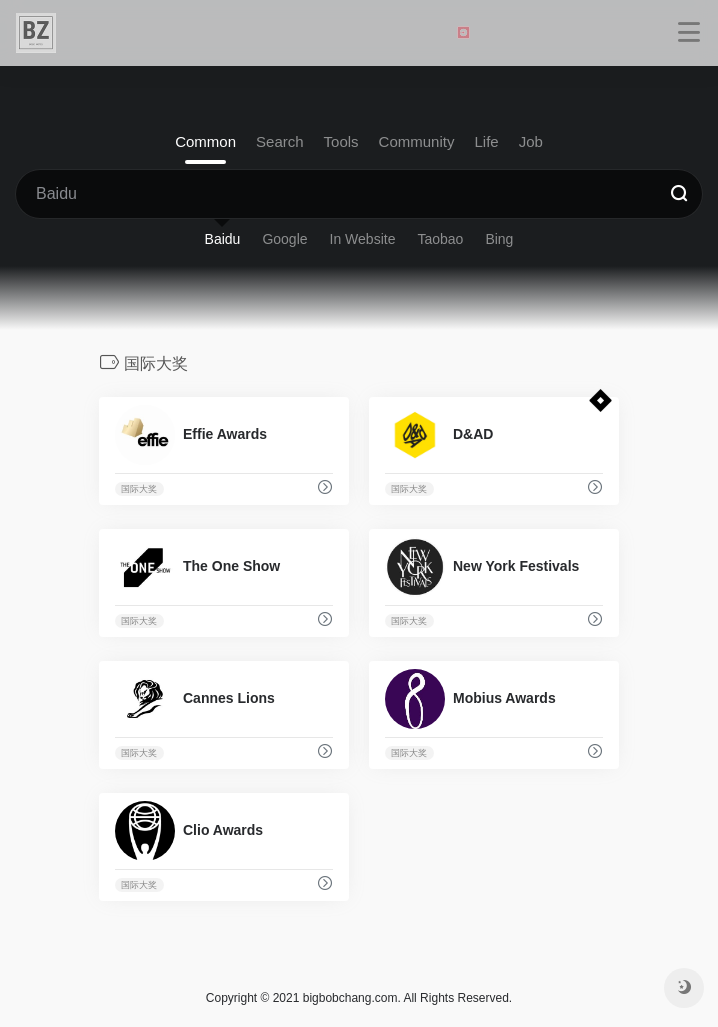 Image resolution: width=718 pixels, height=1027 pixels. Describe the element at coordinates (463, 32) in the screenshot. I see `open the Uber app` at that location.